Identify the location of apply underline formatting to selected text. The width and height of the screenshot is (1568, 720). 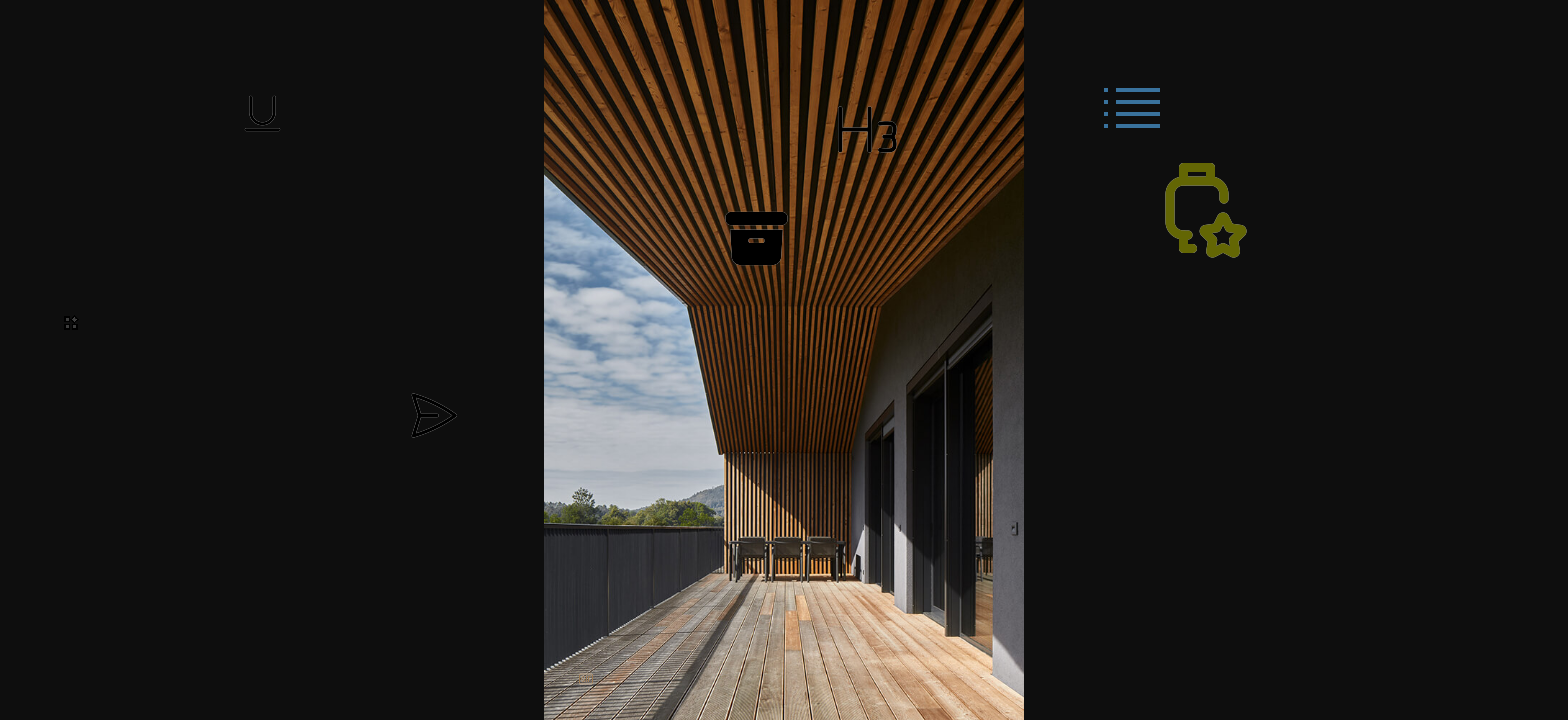
(262, 113).